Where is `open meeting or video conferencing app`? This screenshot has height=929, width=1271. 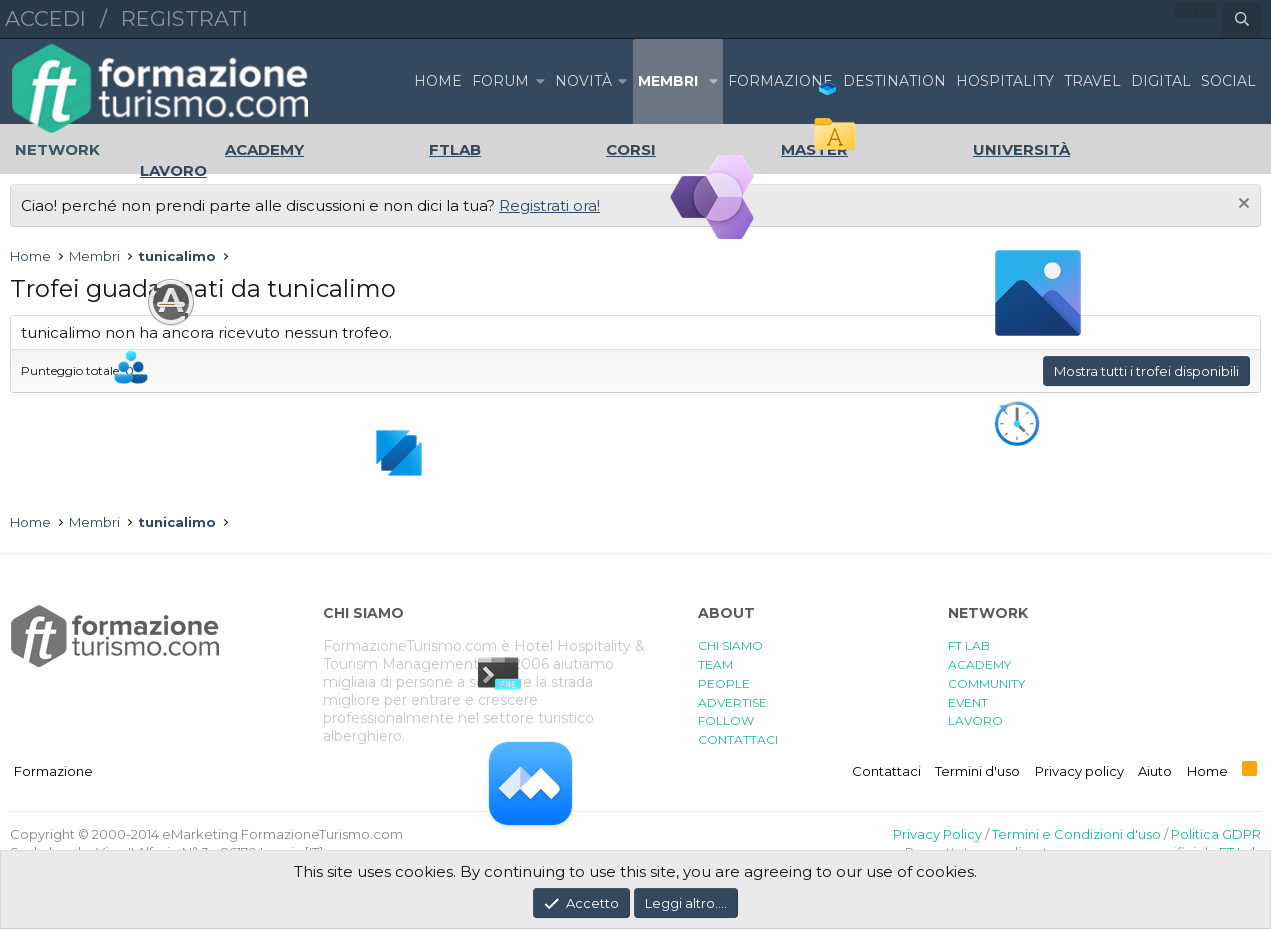 open meeting or video conferencing app is located at coordinates (530, 783).